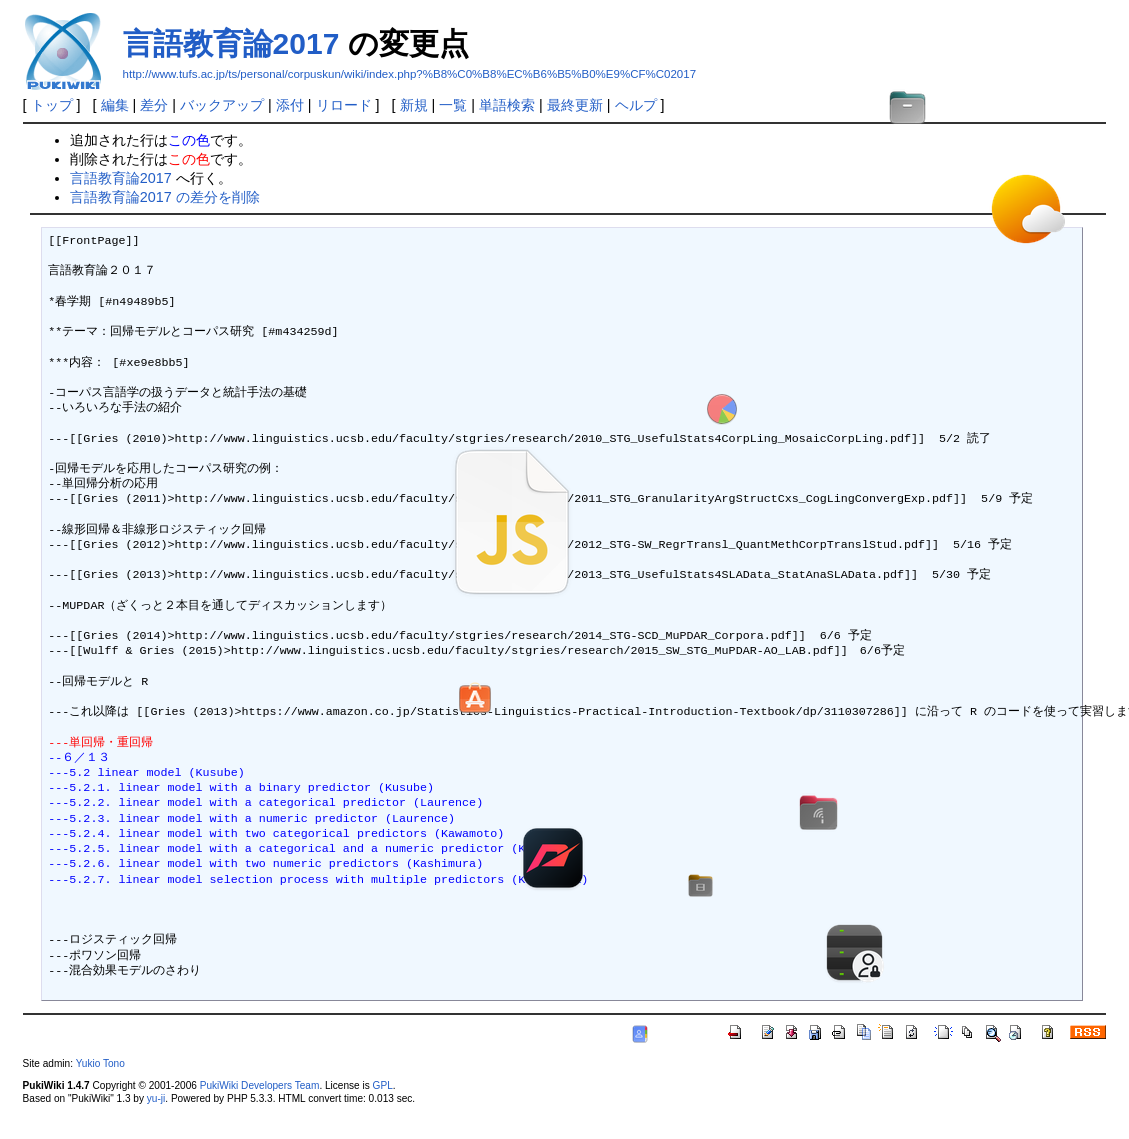  Describe the element at coordinates (475, 699) in the screenshot. I see `open the software center to browse and install applications` at that location.